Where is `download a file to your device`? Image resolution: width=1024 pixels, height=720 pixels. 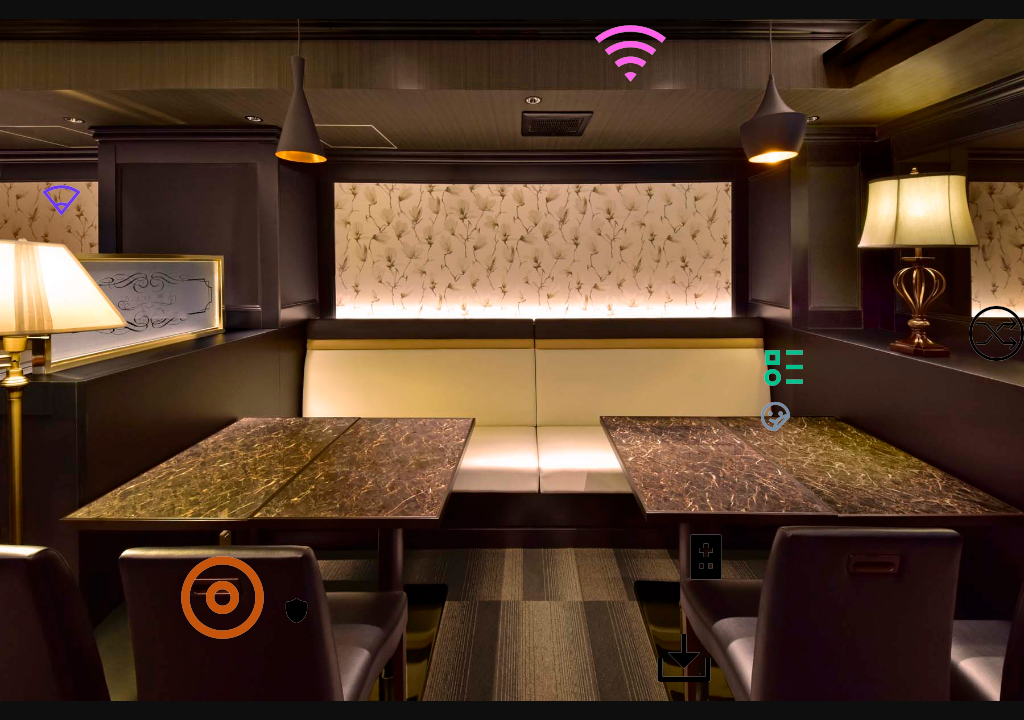
download a file to your device is located at coordinates (684, 658).